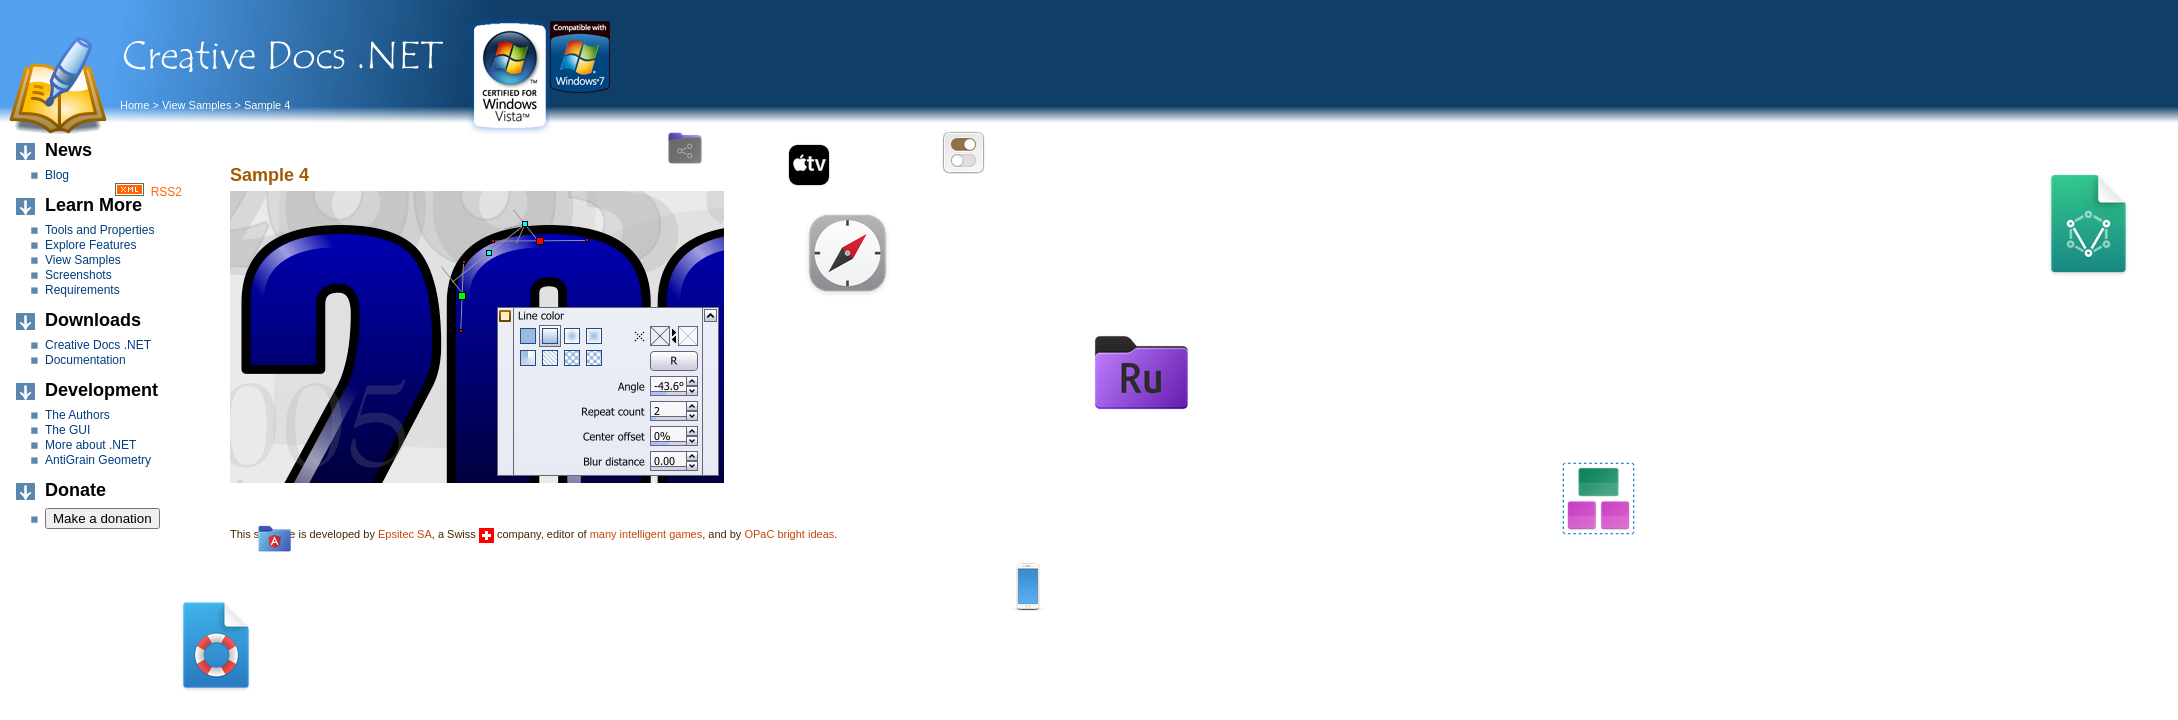  What do you see at coordinates (1141, 375) in the screenshot?
I see `open folder containing Adobe Rush project files` at bounding box center [1141, 375].